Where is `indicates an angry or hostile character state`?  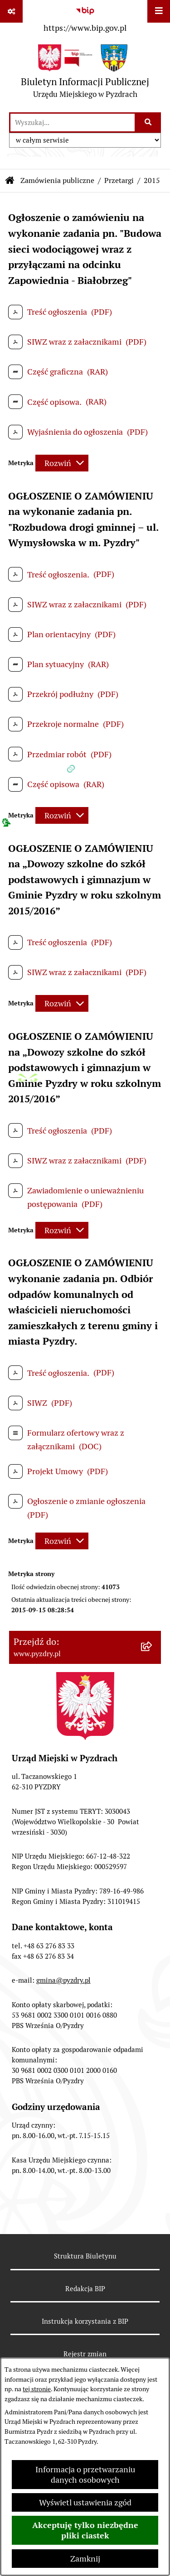 indicates an angry or hostile character state is located at coordinates (28, 1078).